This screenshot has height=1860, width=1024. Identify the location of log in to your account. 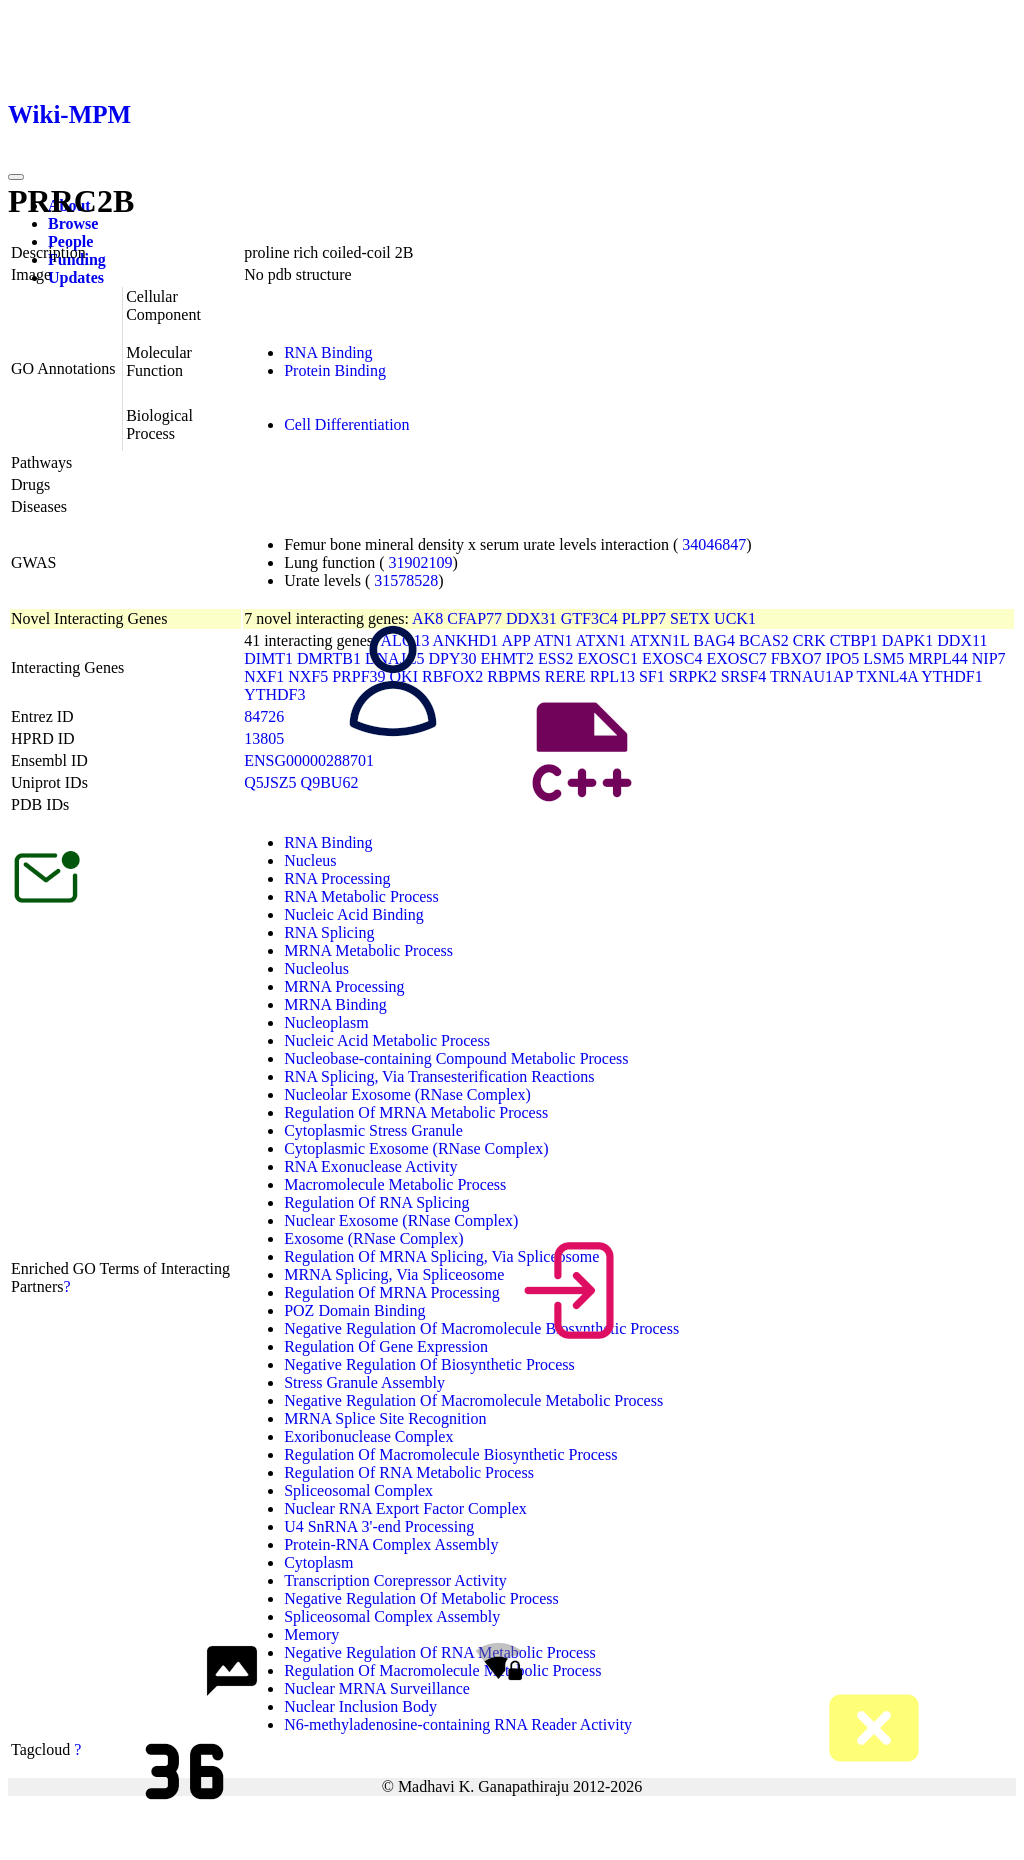
(576, 1290).